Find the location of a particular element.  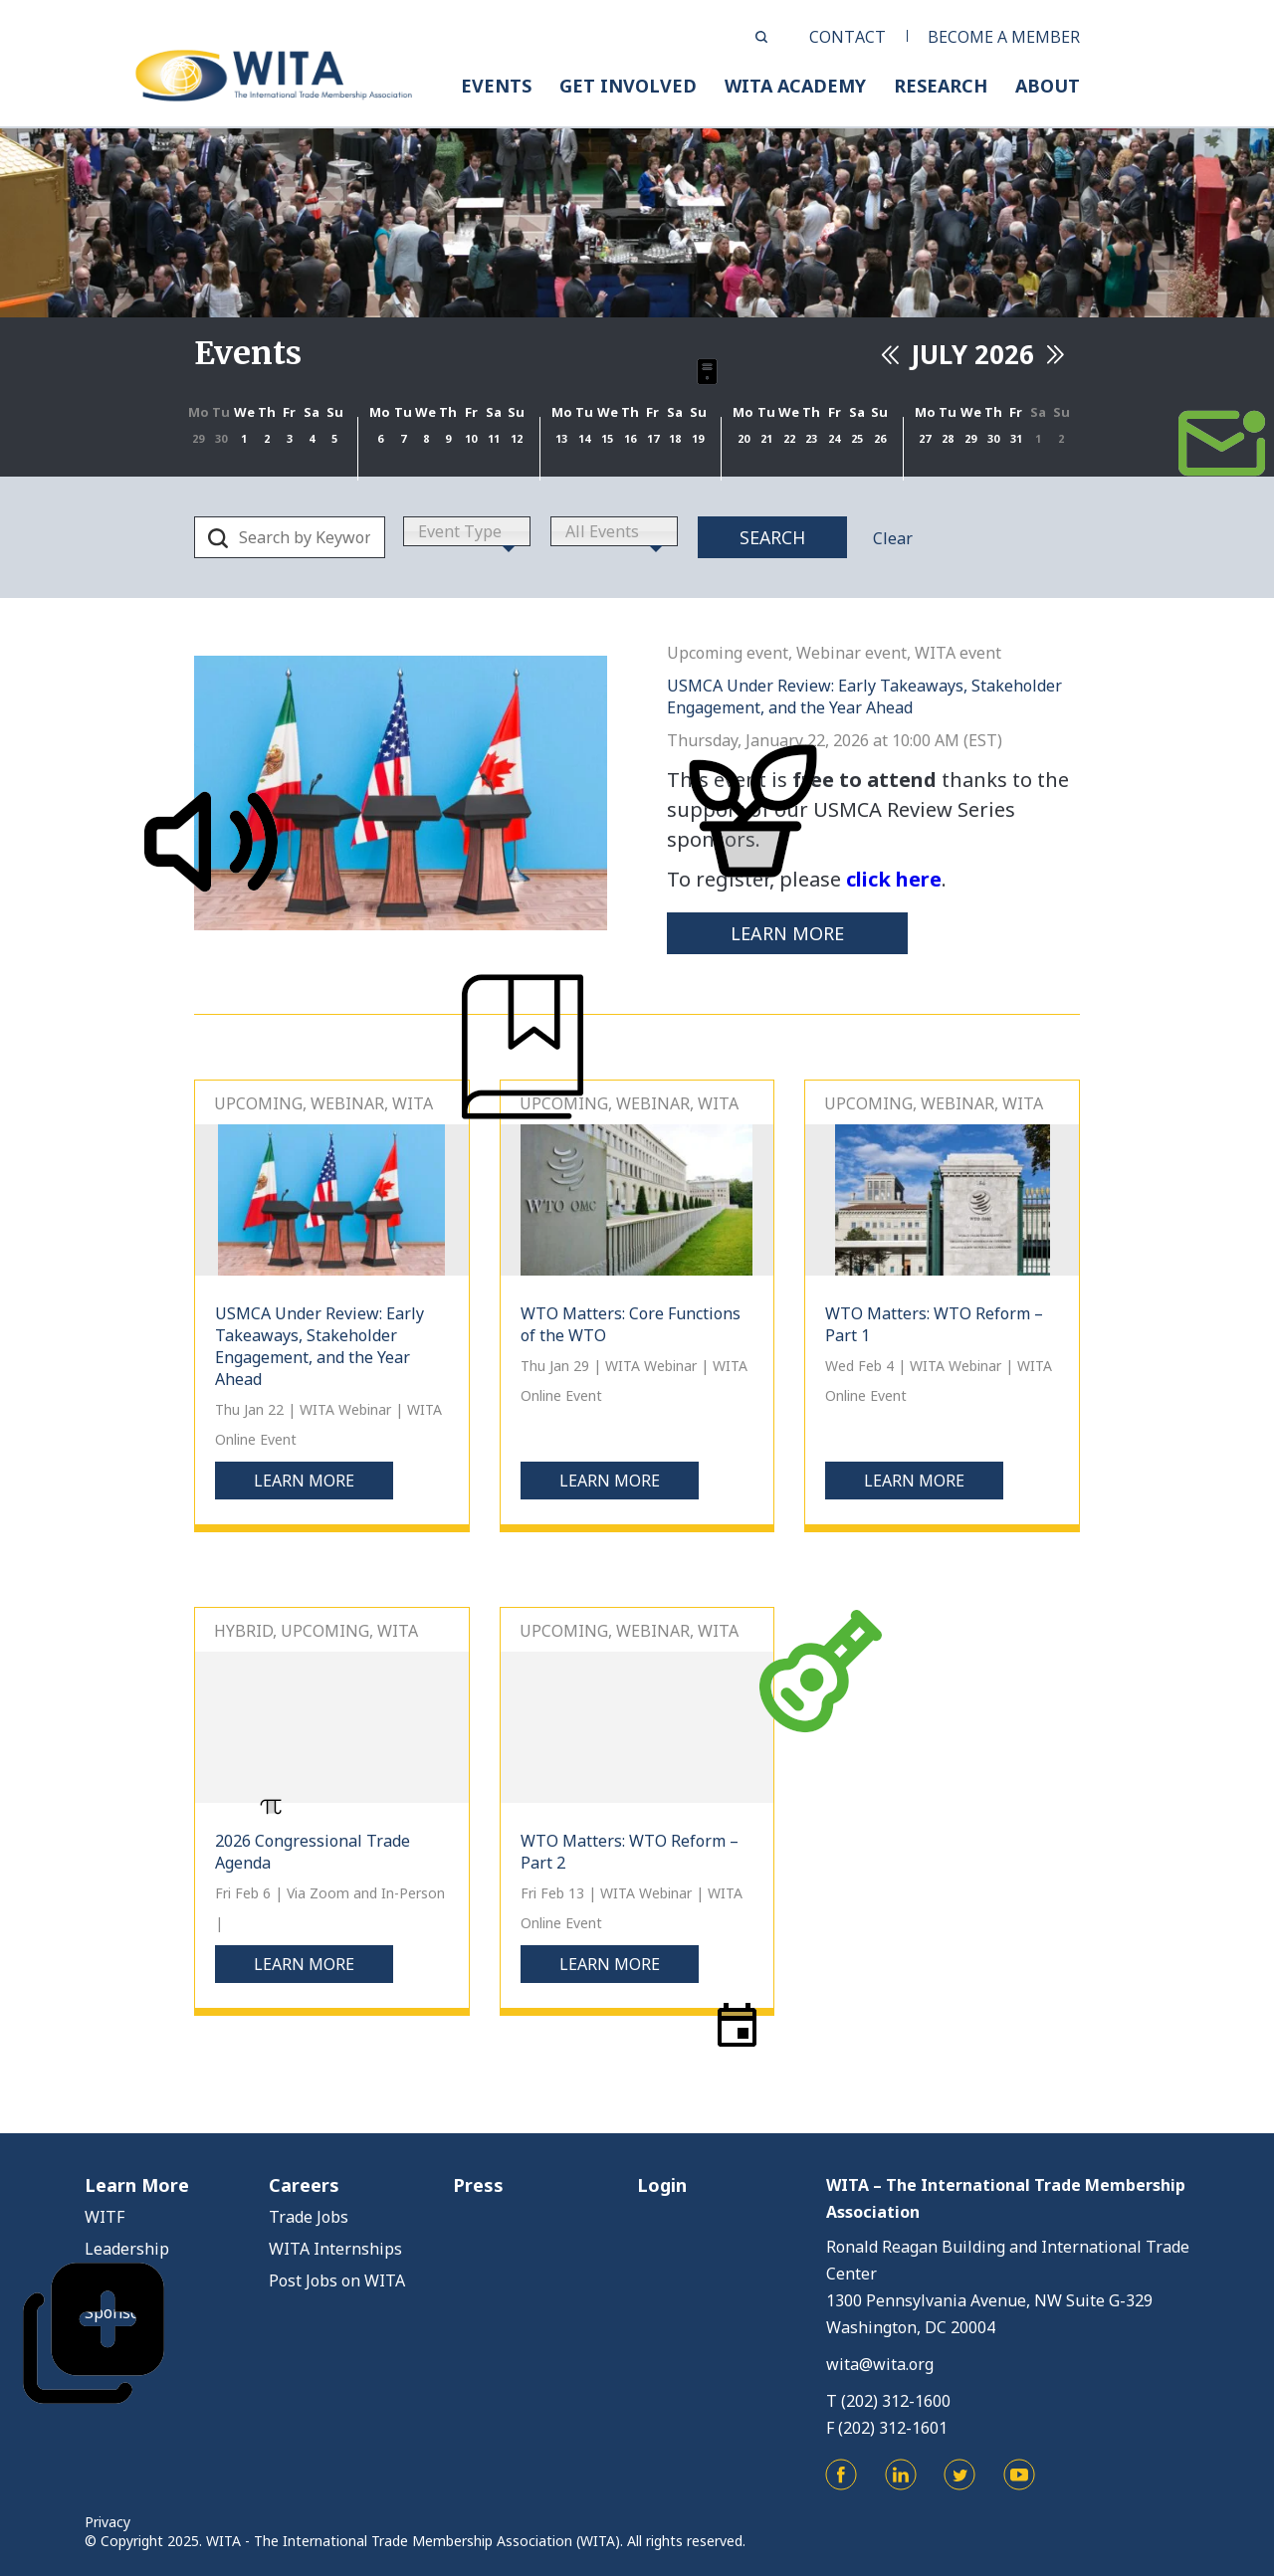

add an event to your calendar is located at coordinates (737, 2027).